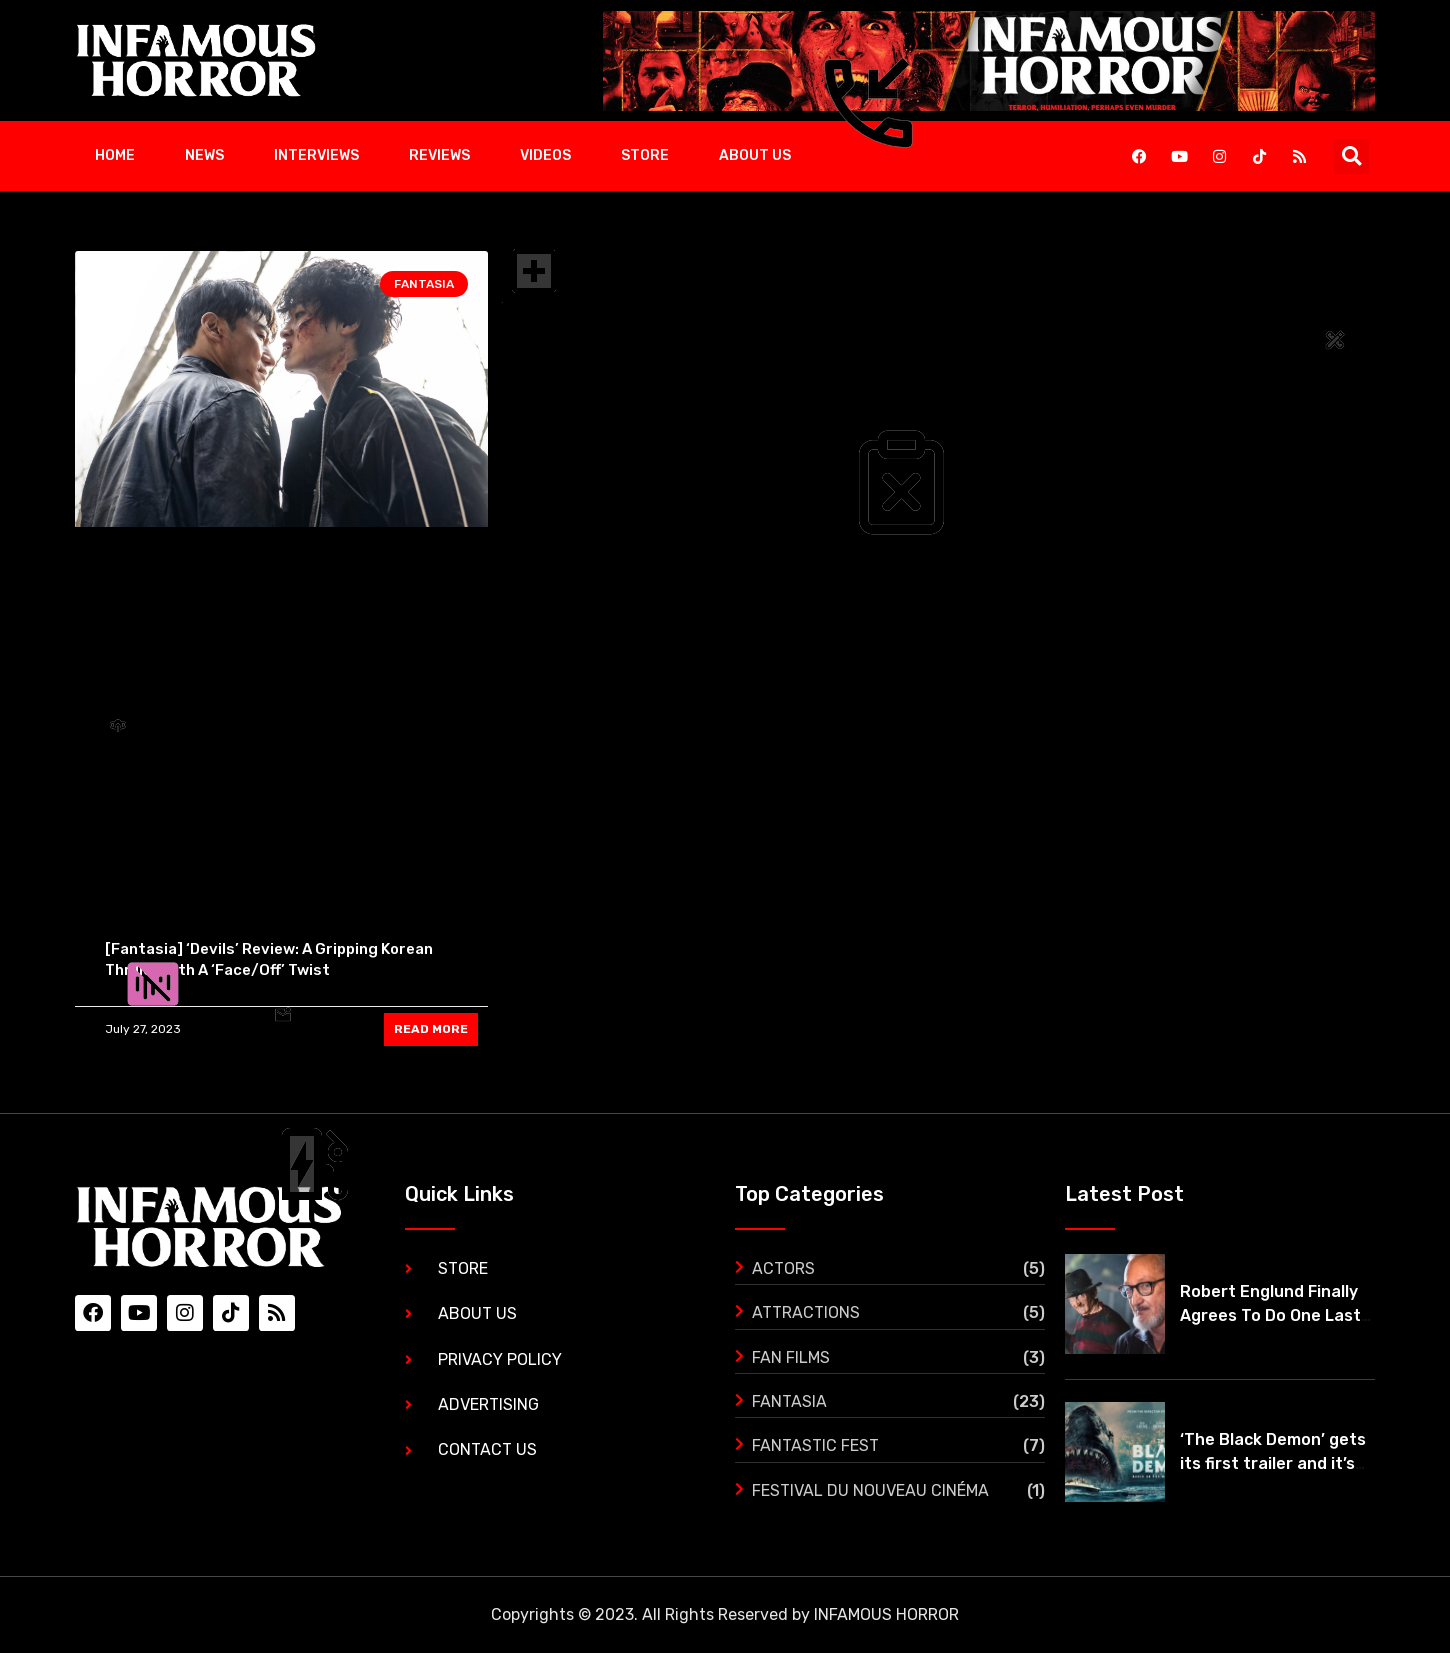  I want to click on indicates an unread email message, so click(283, 1015).